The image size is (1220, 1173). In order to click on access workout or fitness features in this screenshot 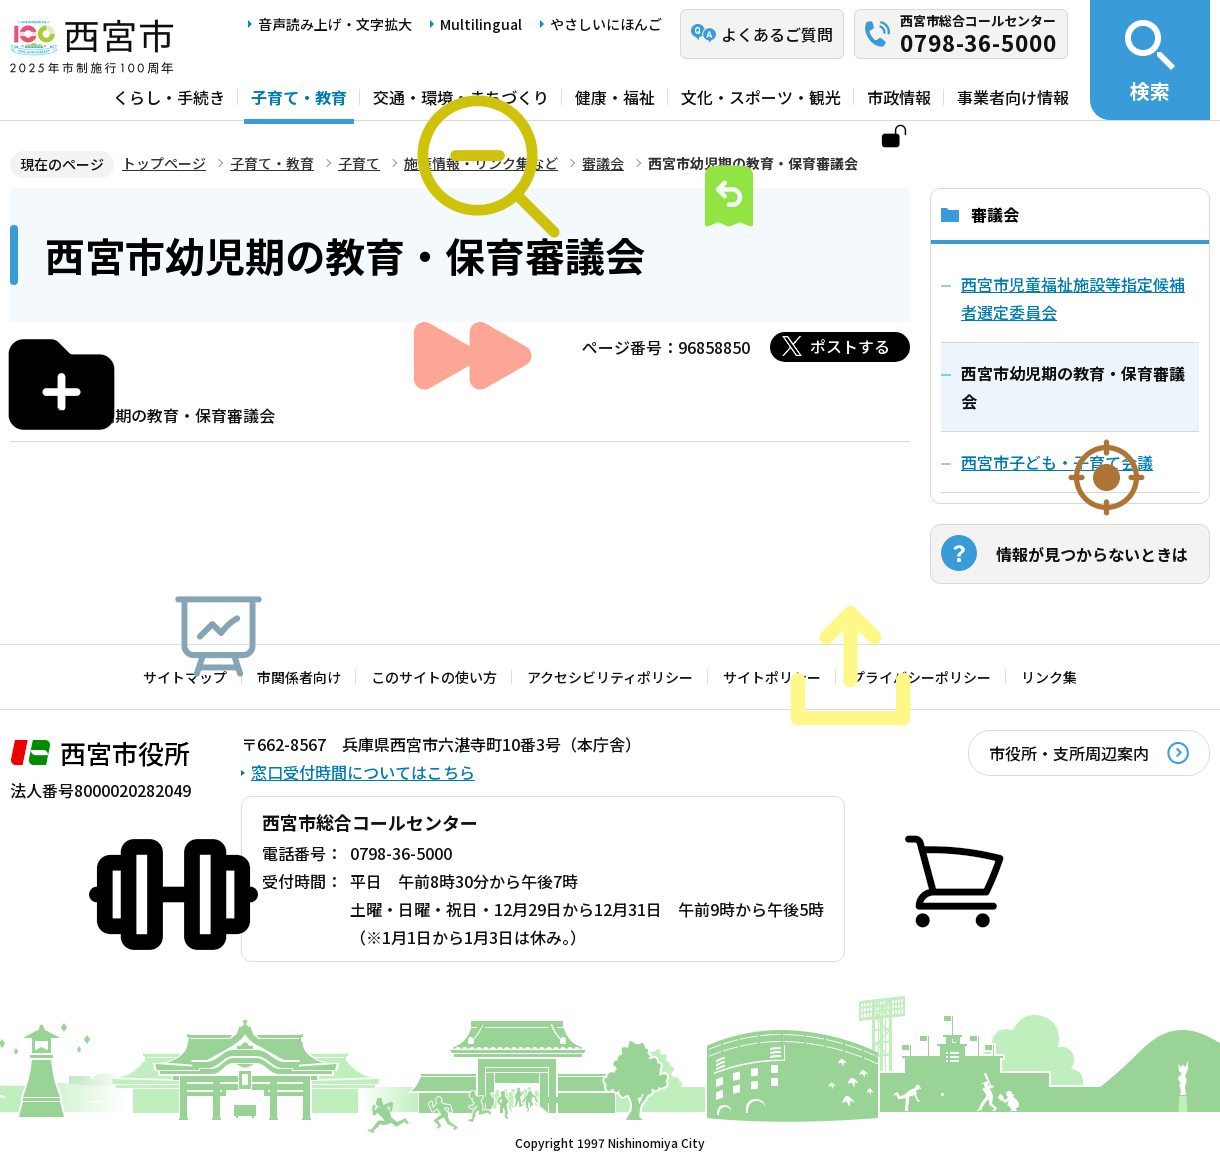, I will do `click(173, 894)`.